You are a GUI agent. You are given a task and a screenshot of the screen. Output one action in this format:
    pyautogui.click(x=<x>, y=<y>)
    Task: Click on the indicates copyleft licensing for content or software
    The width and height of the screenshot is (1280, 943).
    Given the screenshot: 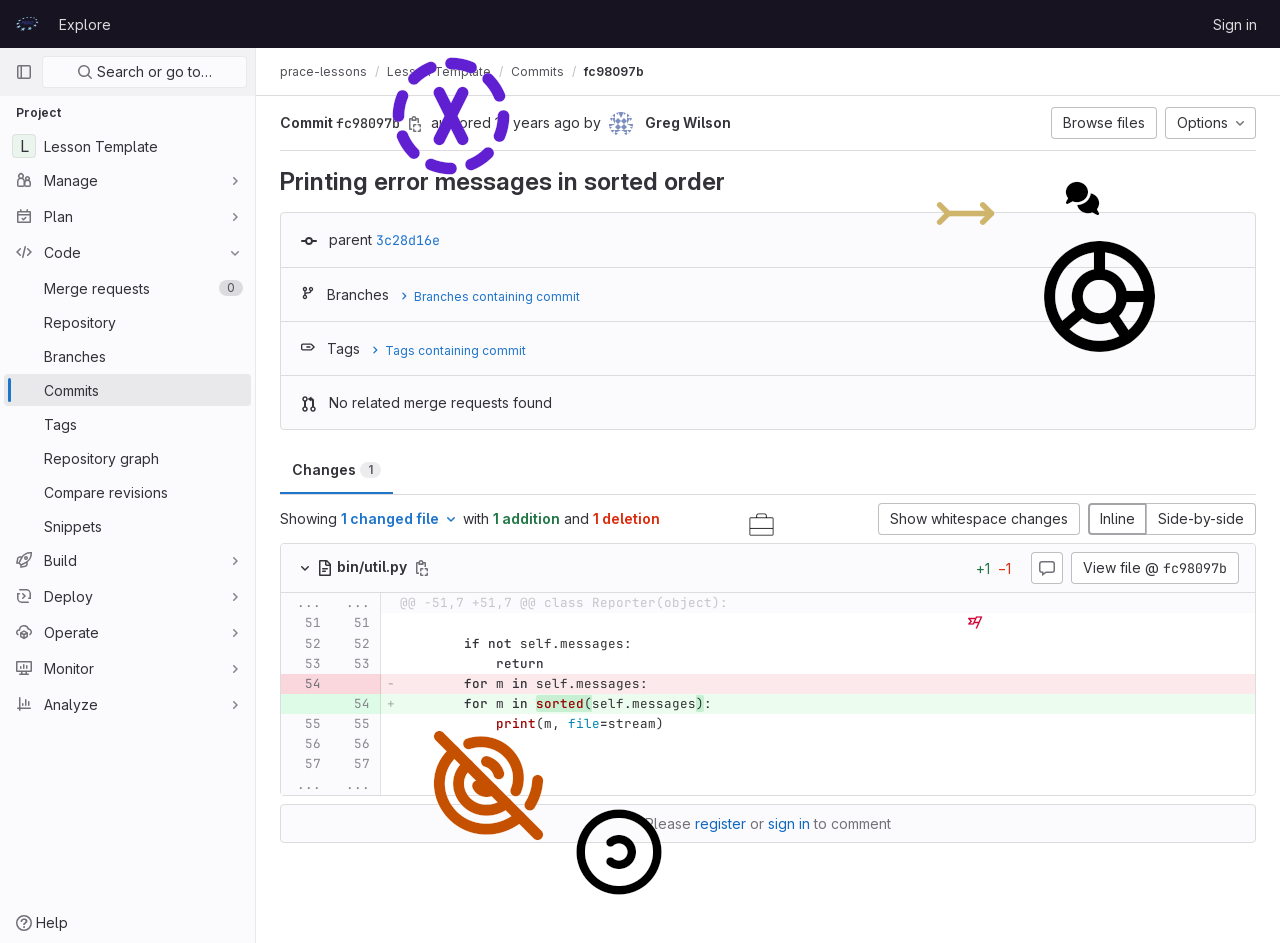 What is the action you would take?
    pyautogui.click(x=619, y=852)
    